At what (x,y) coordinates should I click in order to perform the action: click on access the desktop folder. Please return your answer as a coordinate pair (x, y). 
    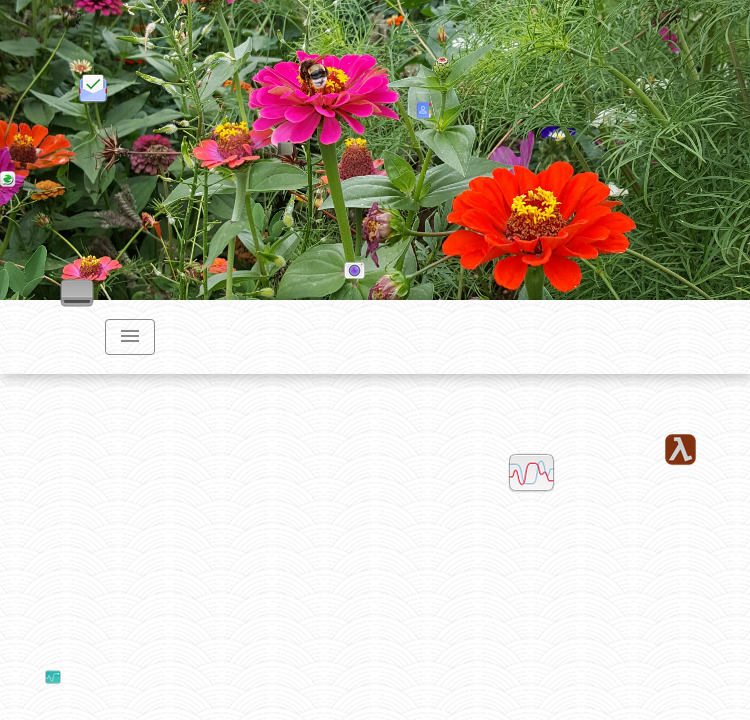
    Looking at the image, I should click on (285, 148).